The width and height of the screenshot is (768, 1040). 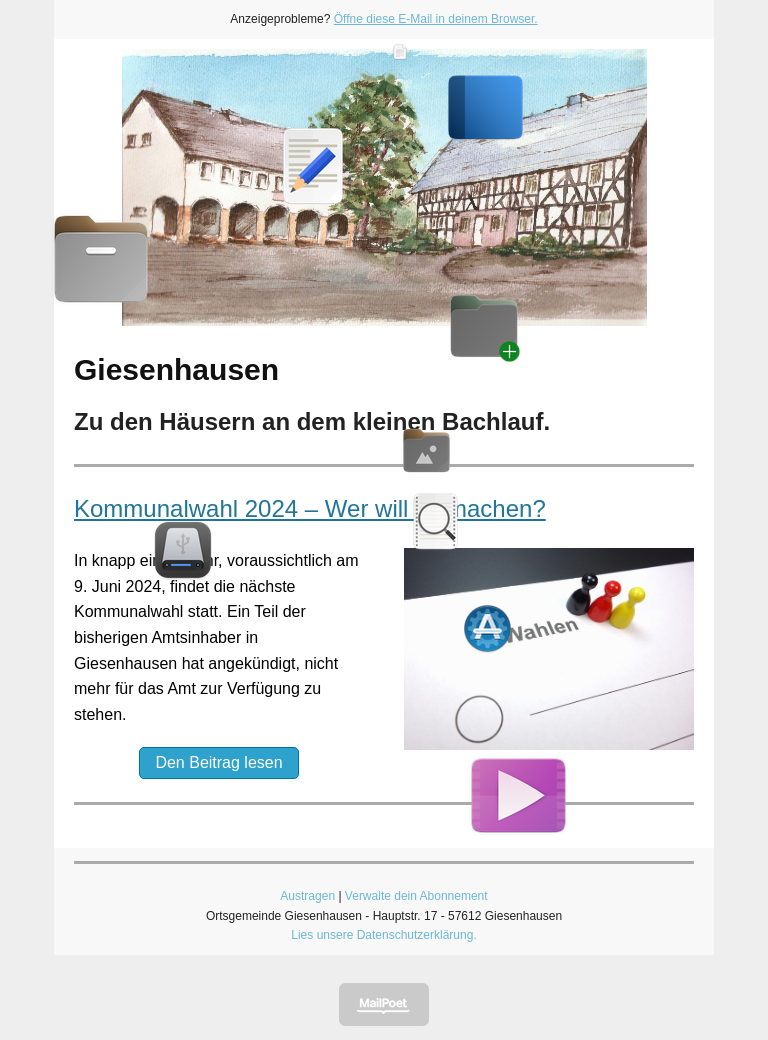 I want to click on launch ventoy bootable usb creation tool, so click(x=183, y=550).